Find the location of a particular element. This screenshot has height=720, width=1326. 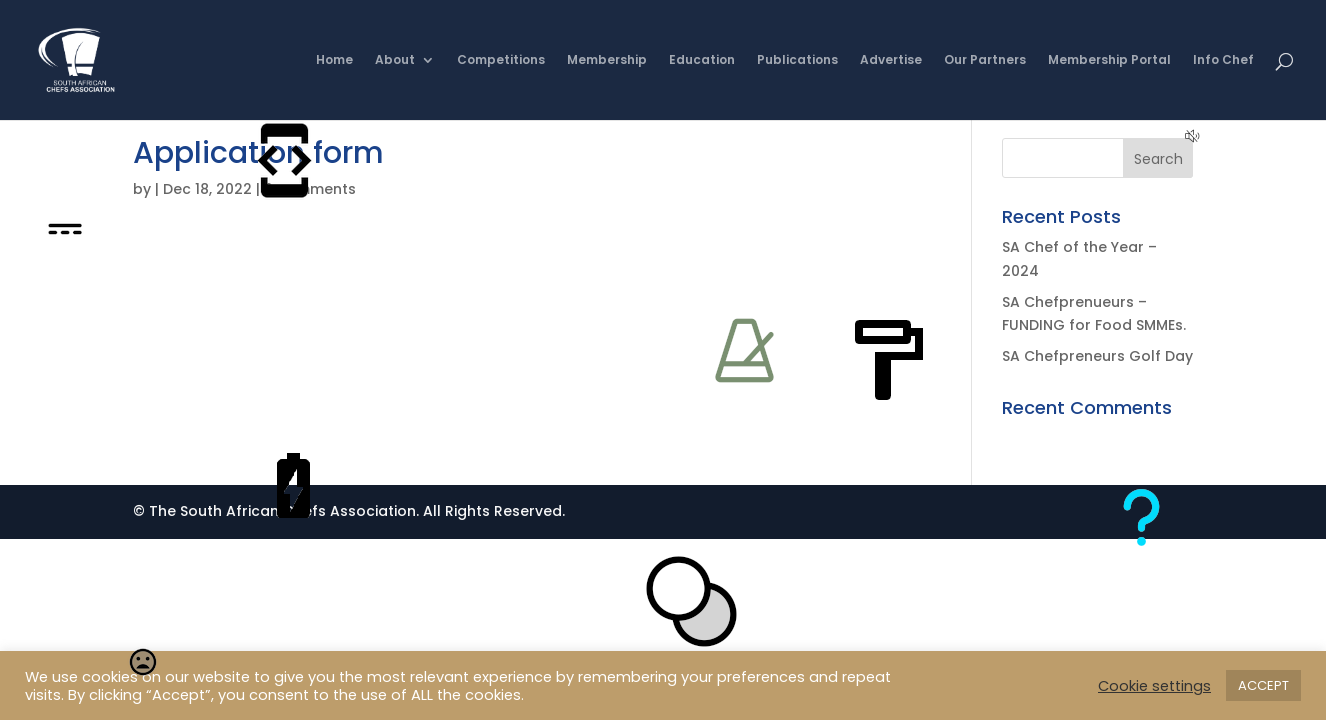

adjust tempo or timing settings is located at coordinates (744, 350).